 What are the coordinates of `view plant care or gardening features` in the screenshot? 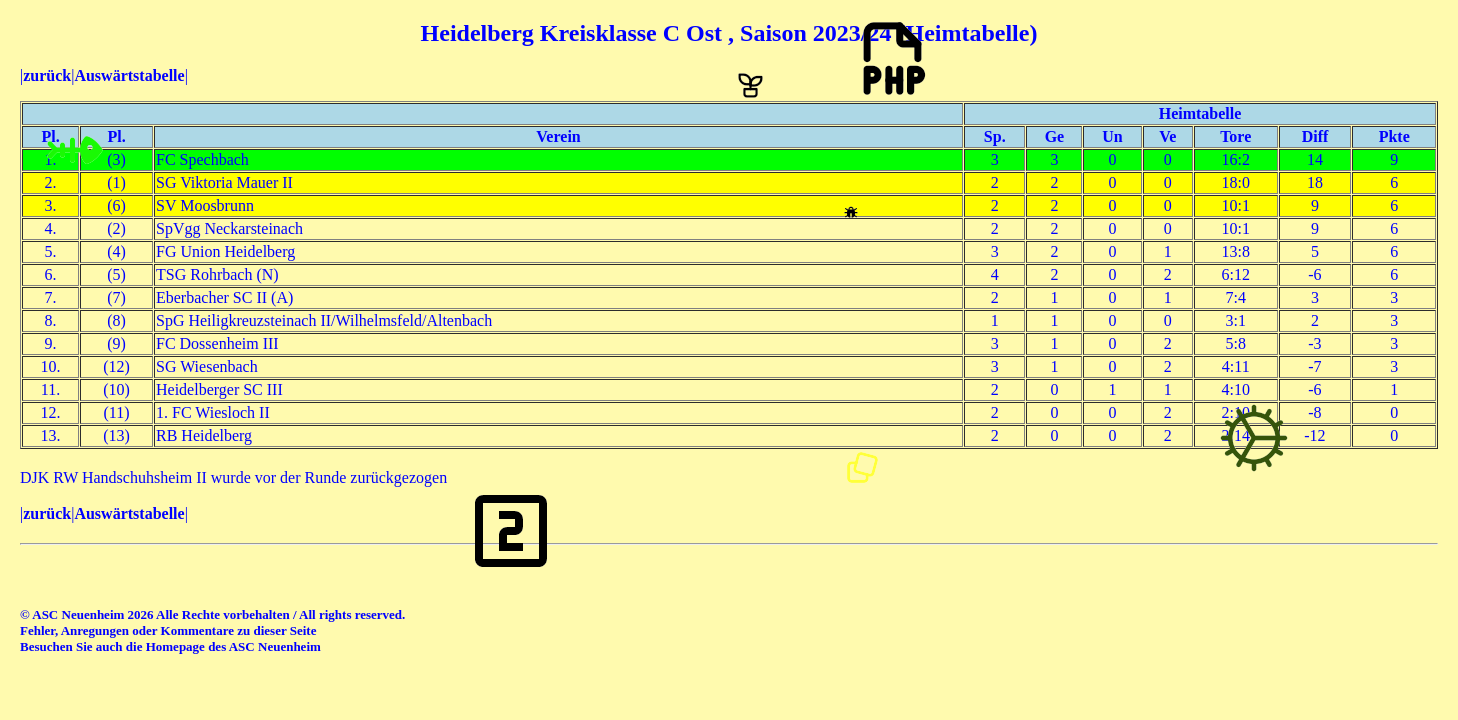 It's located at (750, 85).